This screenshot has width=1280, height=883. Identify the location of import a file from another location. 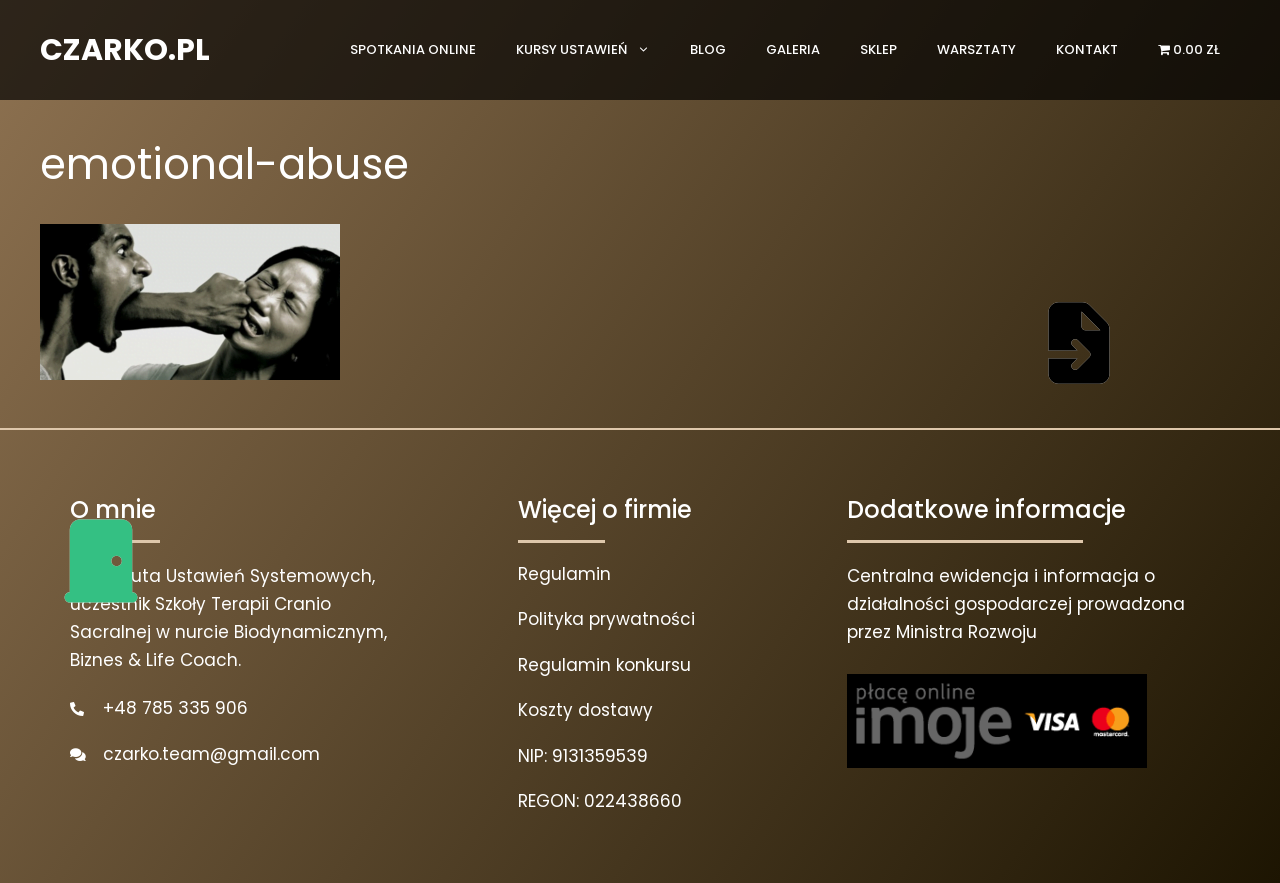
(1079, 343).